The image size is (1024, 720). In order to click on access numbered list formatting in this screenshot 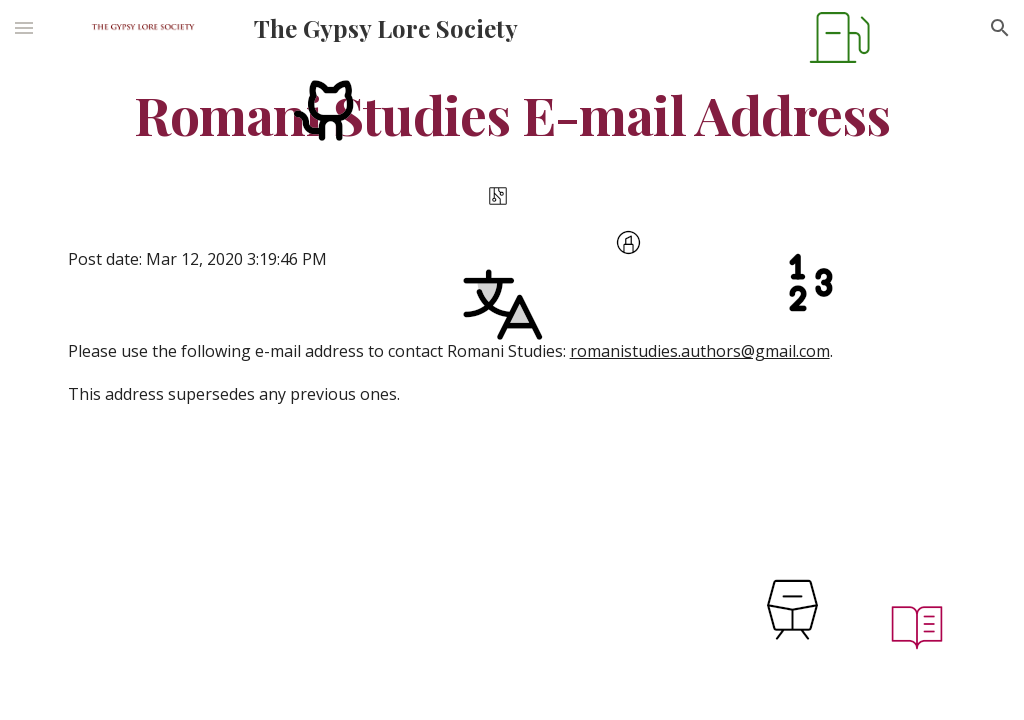, I will do `click(809, 282)`.